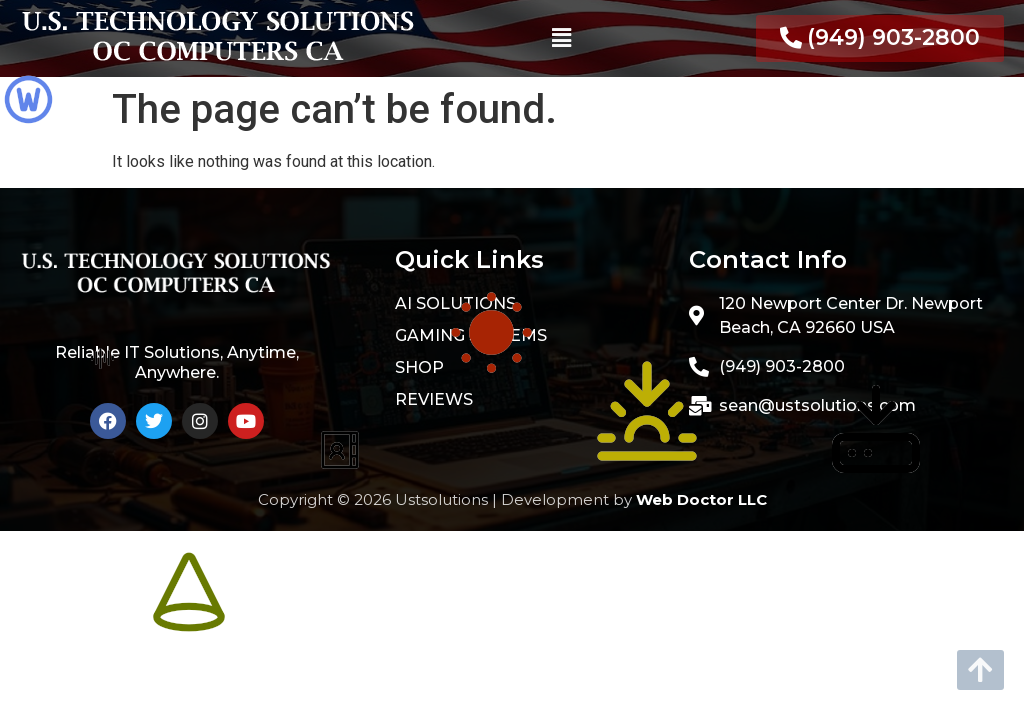  I want to click on represents a 3D cone shape or geometric object, so click(189, 592).